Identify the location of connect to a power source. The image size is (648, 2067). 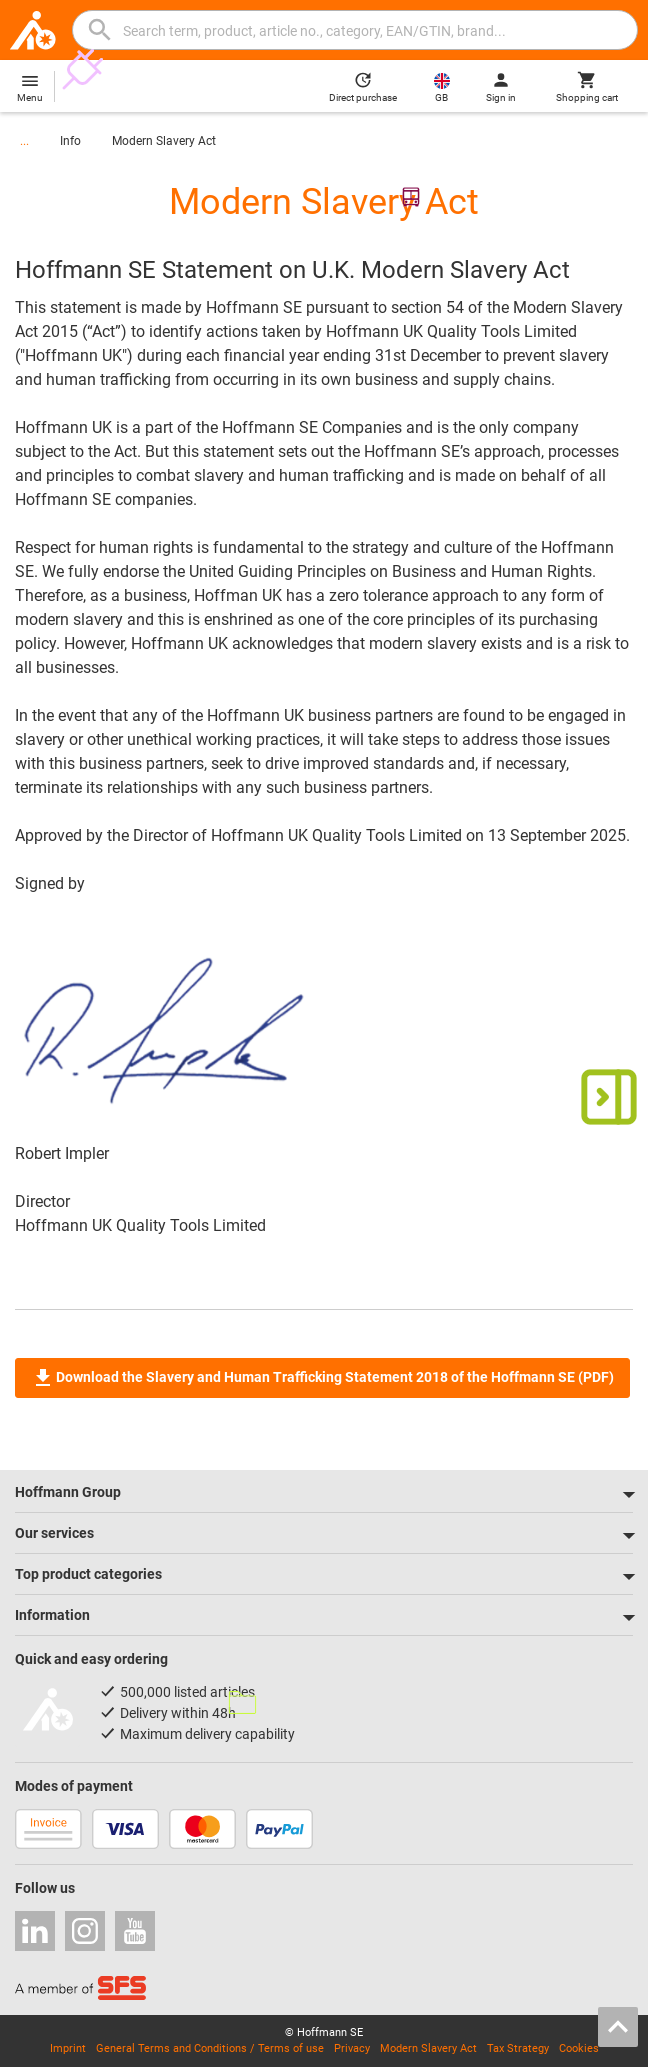
(82, 70).